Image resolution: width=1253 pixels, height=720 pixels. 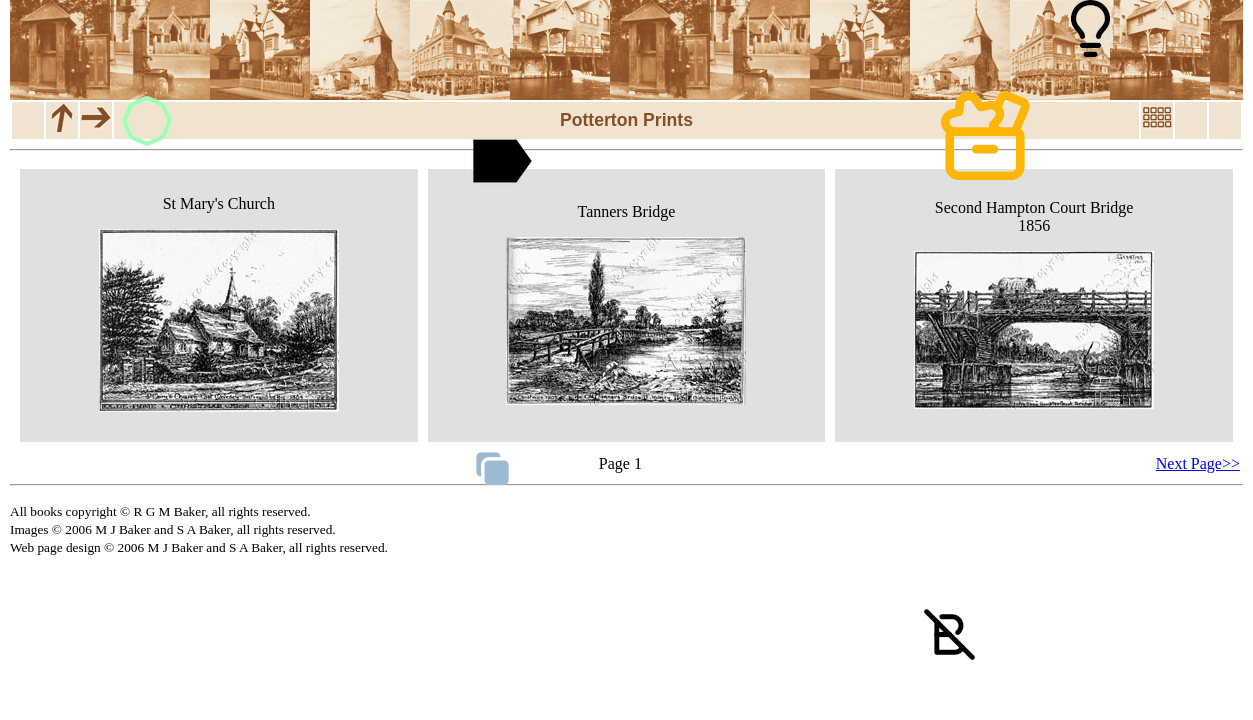 I want to click on stop or warning indicator, so click(x=147, y=121).